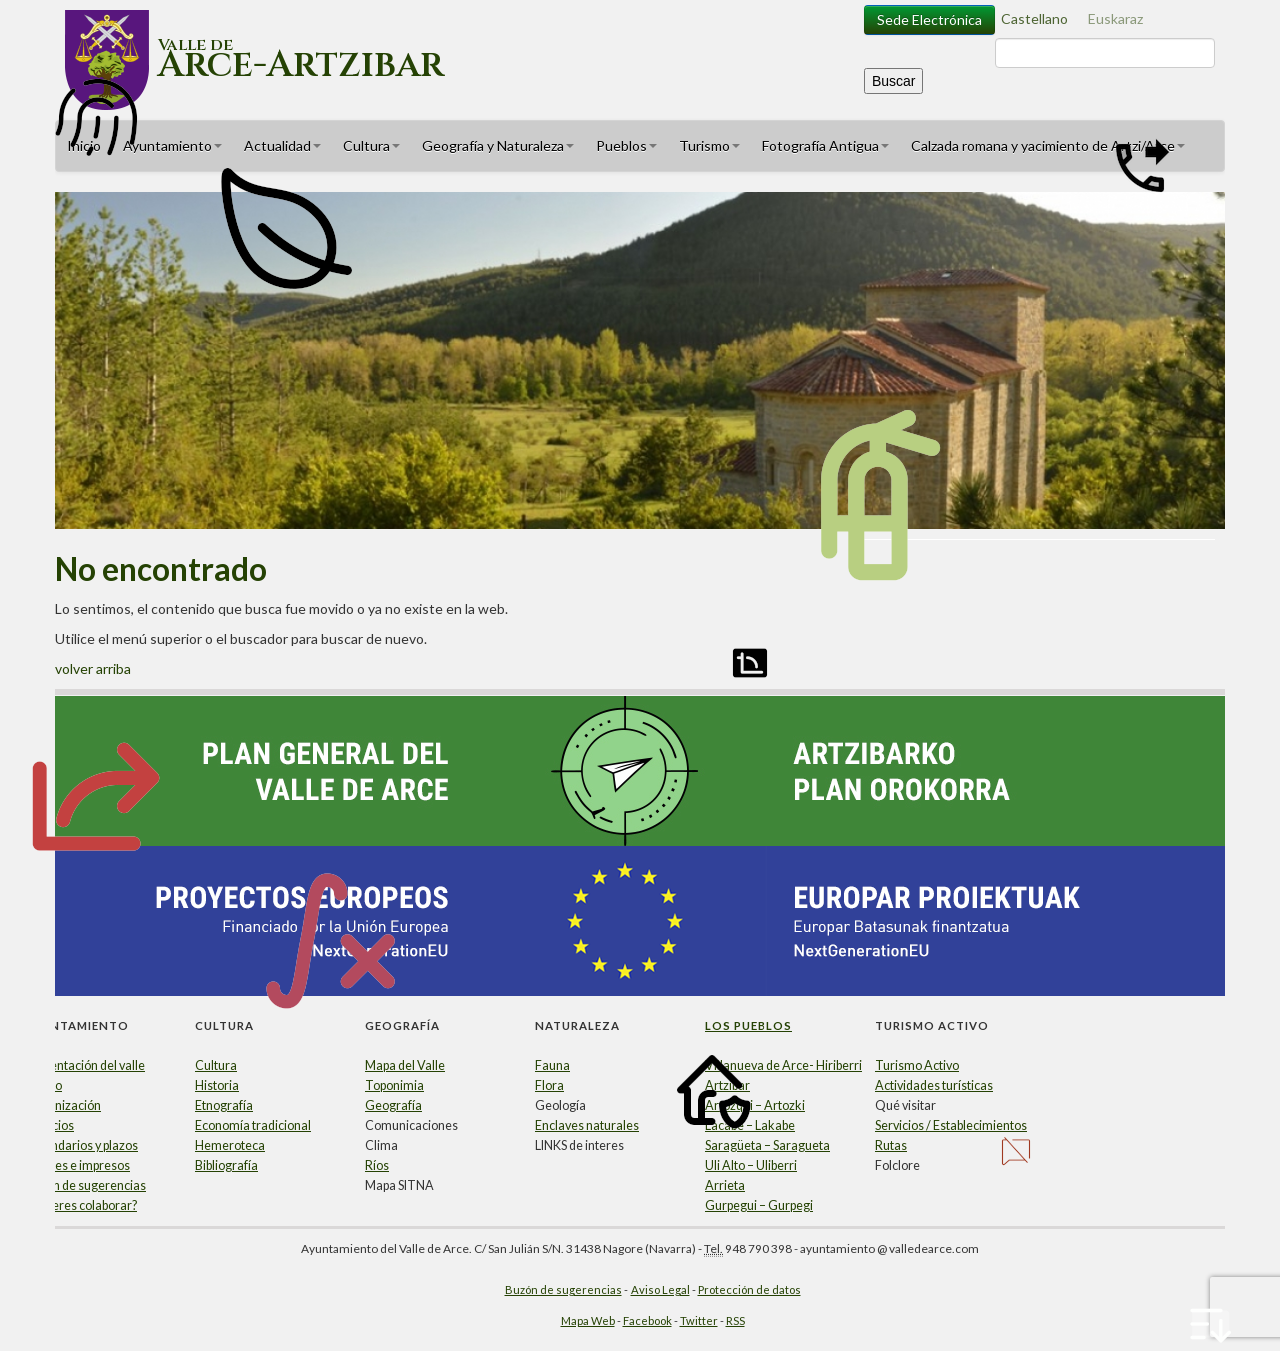 This screenshot has width=1280, height=1351. I want to click on share this content, so click(96, 792).